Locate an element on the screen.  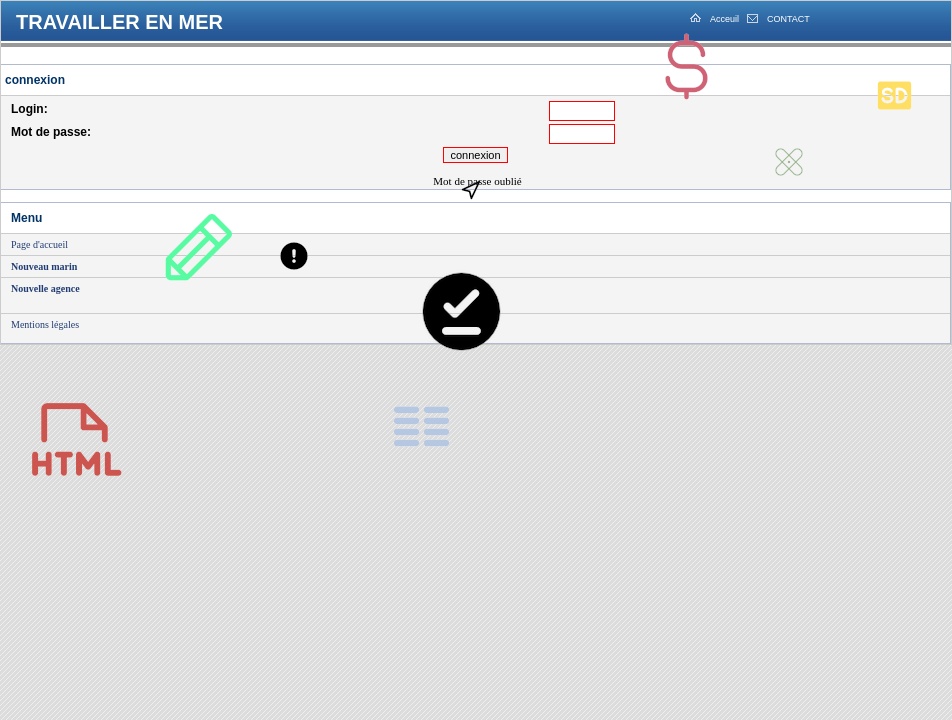
edit or modify content is located at coordinates (197, 248).